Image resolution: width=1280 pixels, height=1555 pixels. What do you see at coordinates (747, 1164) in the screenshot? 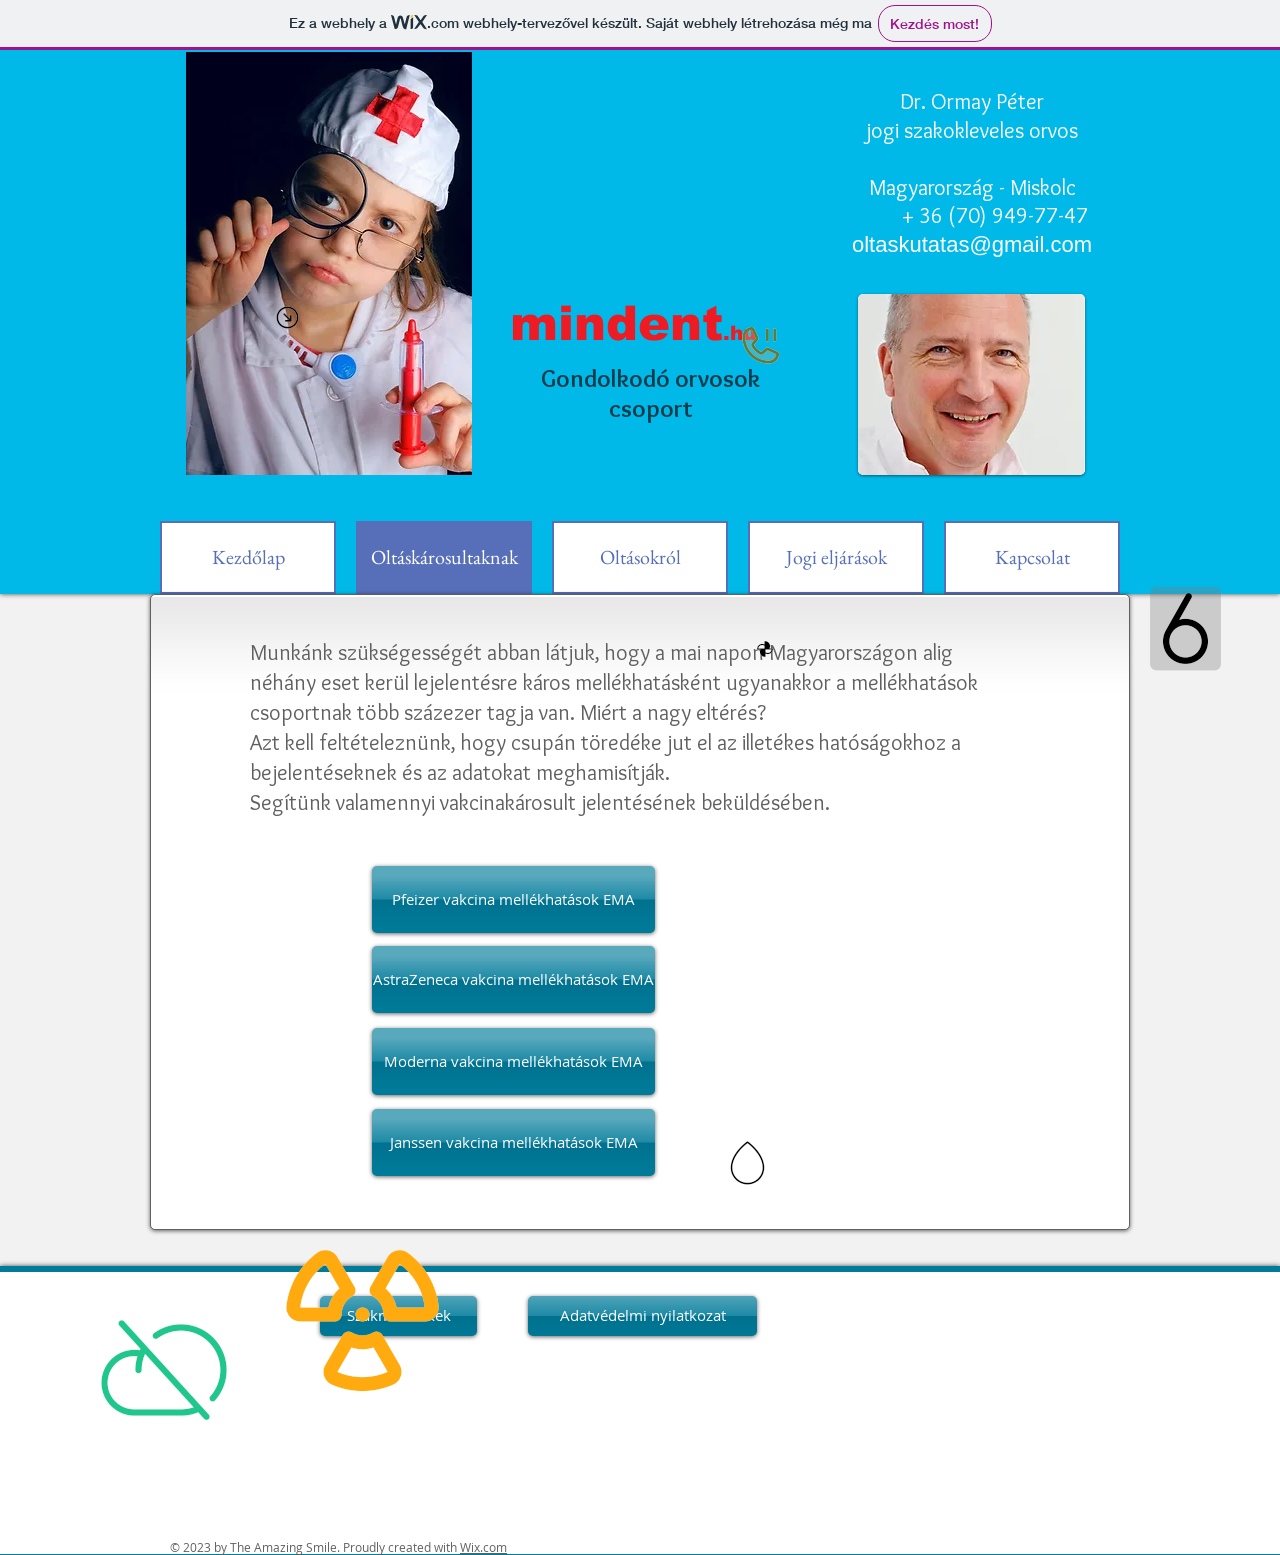
I see `indicates water or liquid content` at bounding box center [747, 1164].